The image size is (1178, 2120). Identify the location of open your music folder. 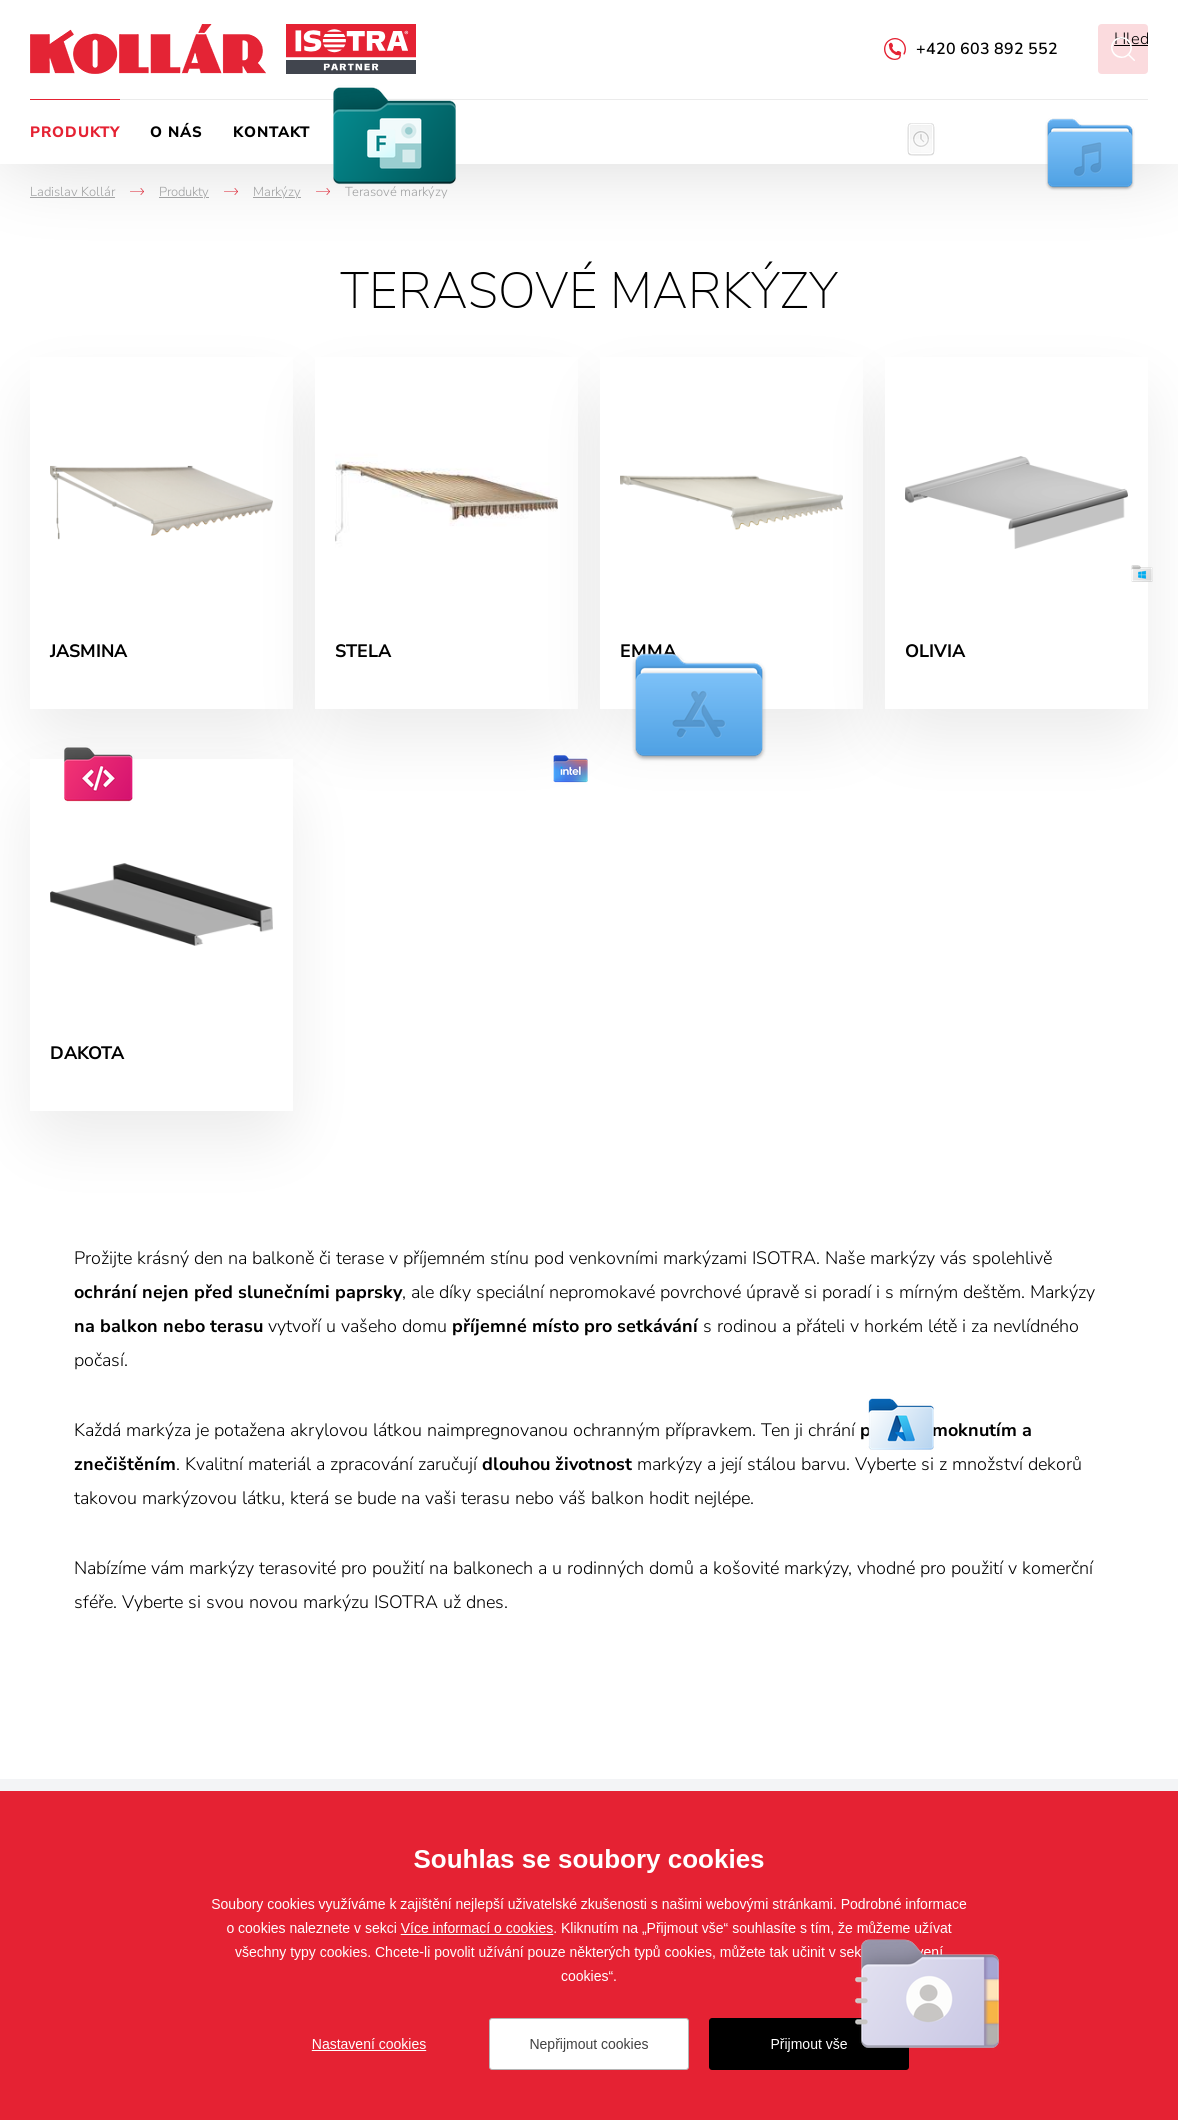
(1090, 153).